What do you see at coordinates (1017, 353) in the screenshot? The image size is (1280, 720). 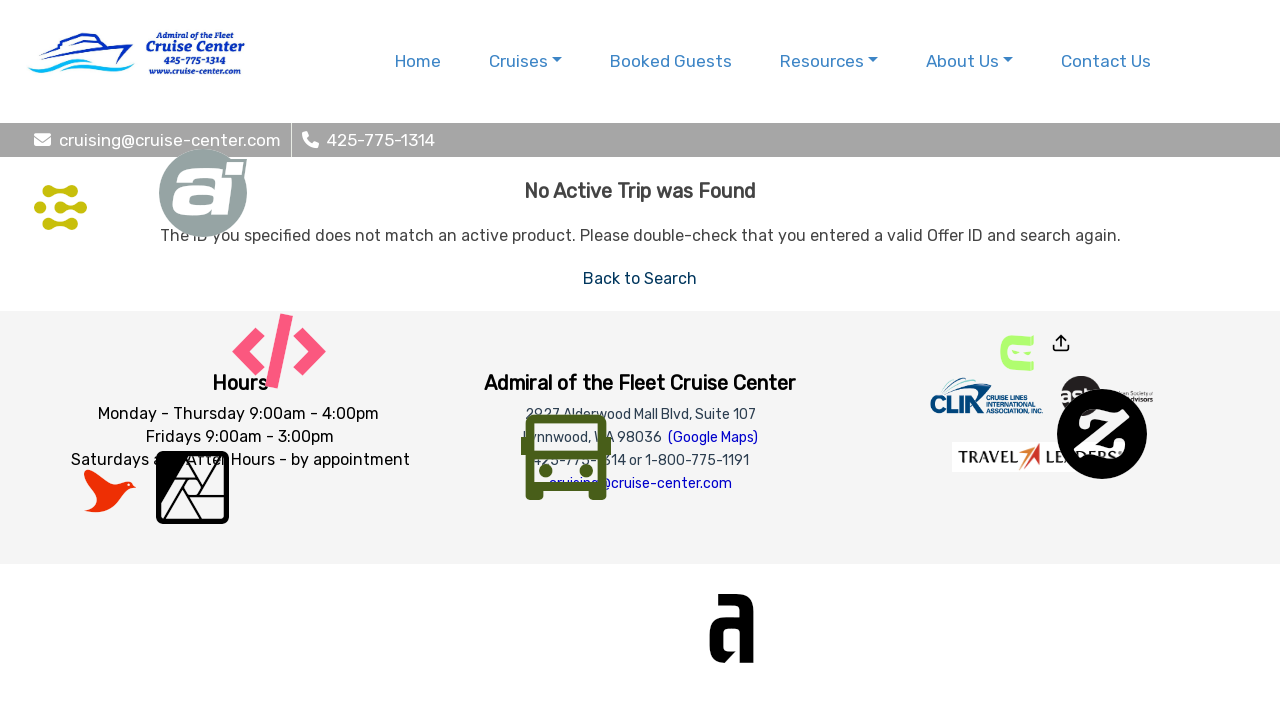 I see `coding ninjas brand logo` at bounding box center [1017, 353].